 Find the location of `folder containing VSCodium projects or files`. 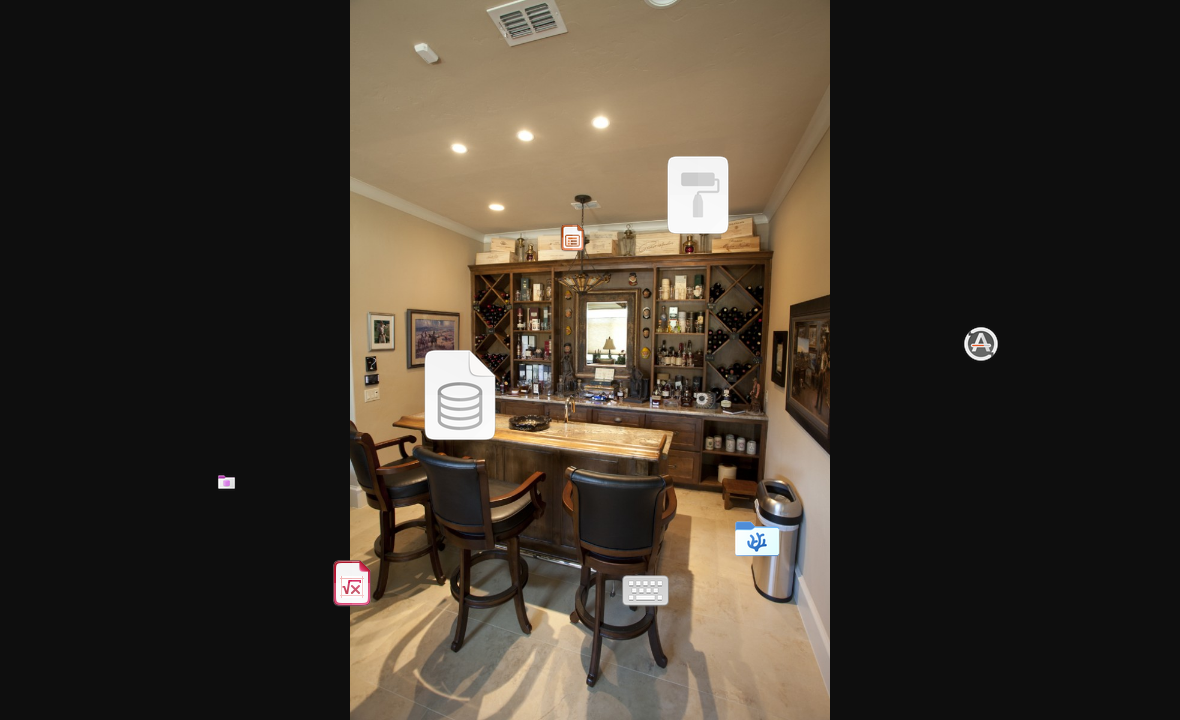

folder containing VSCodium projects or files is located at coordinates (757, 540).